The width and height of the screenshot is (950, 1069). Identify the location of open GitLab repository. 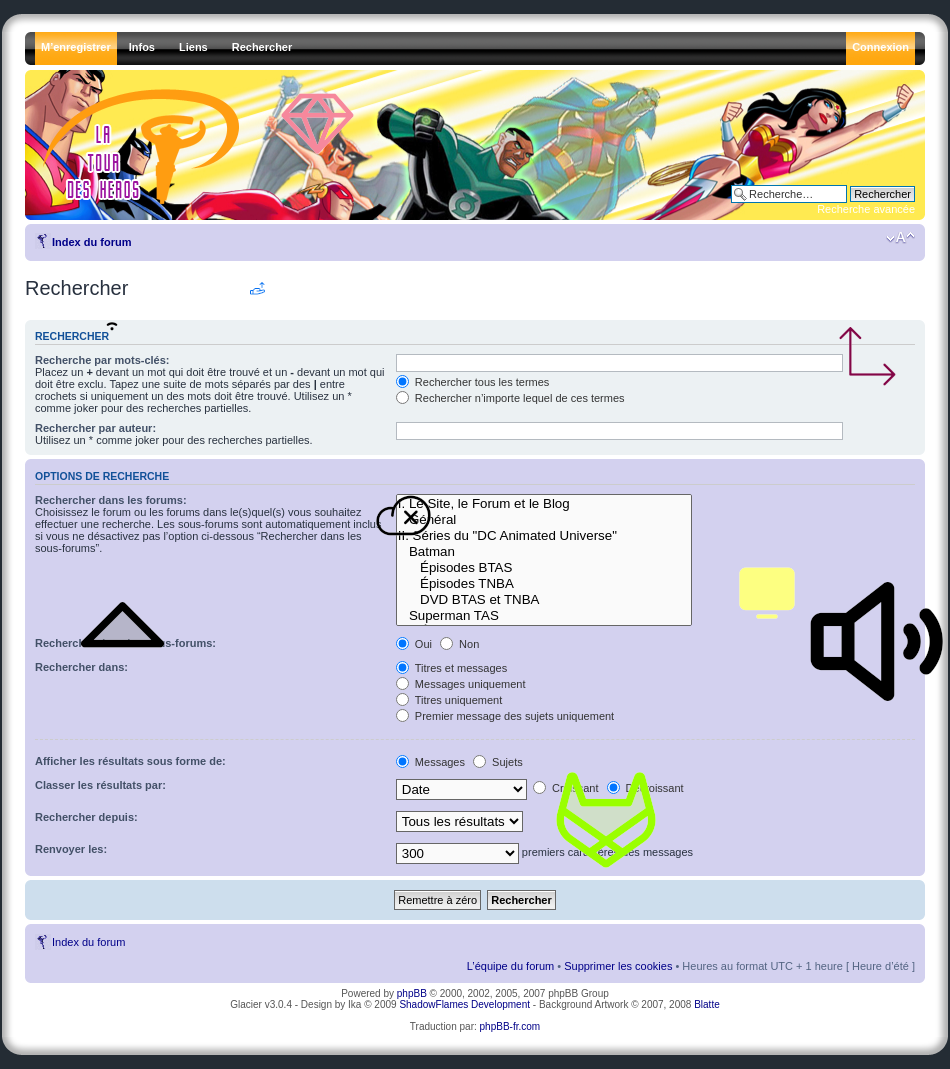
(606, 818).